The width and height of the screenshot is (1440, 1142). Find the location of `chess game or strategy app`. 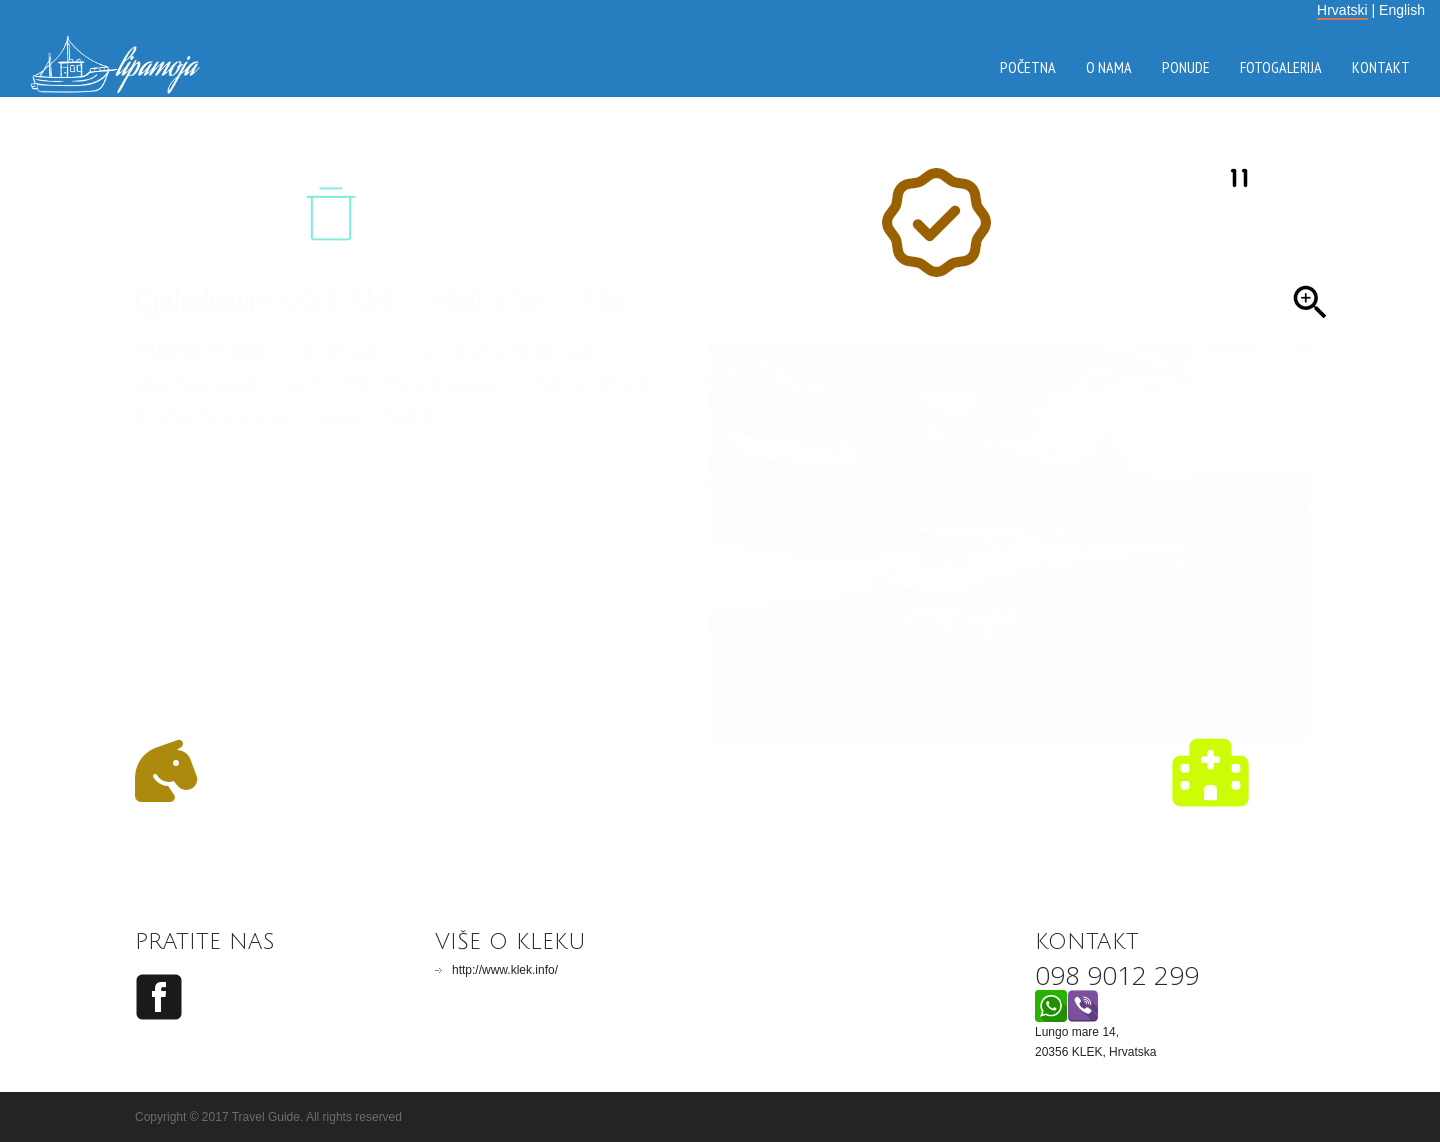

chess game or strategy app is located at coordinates (167, 770).